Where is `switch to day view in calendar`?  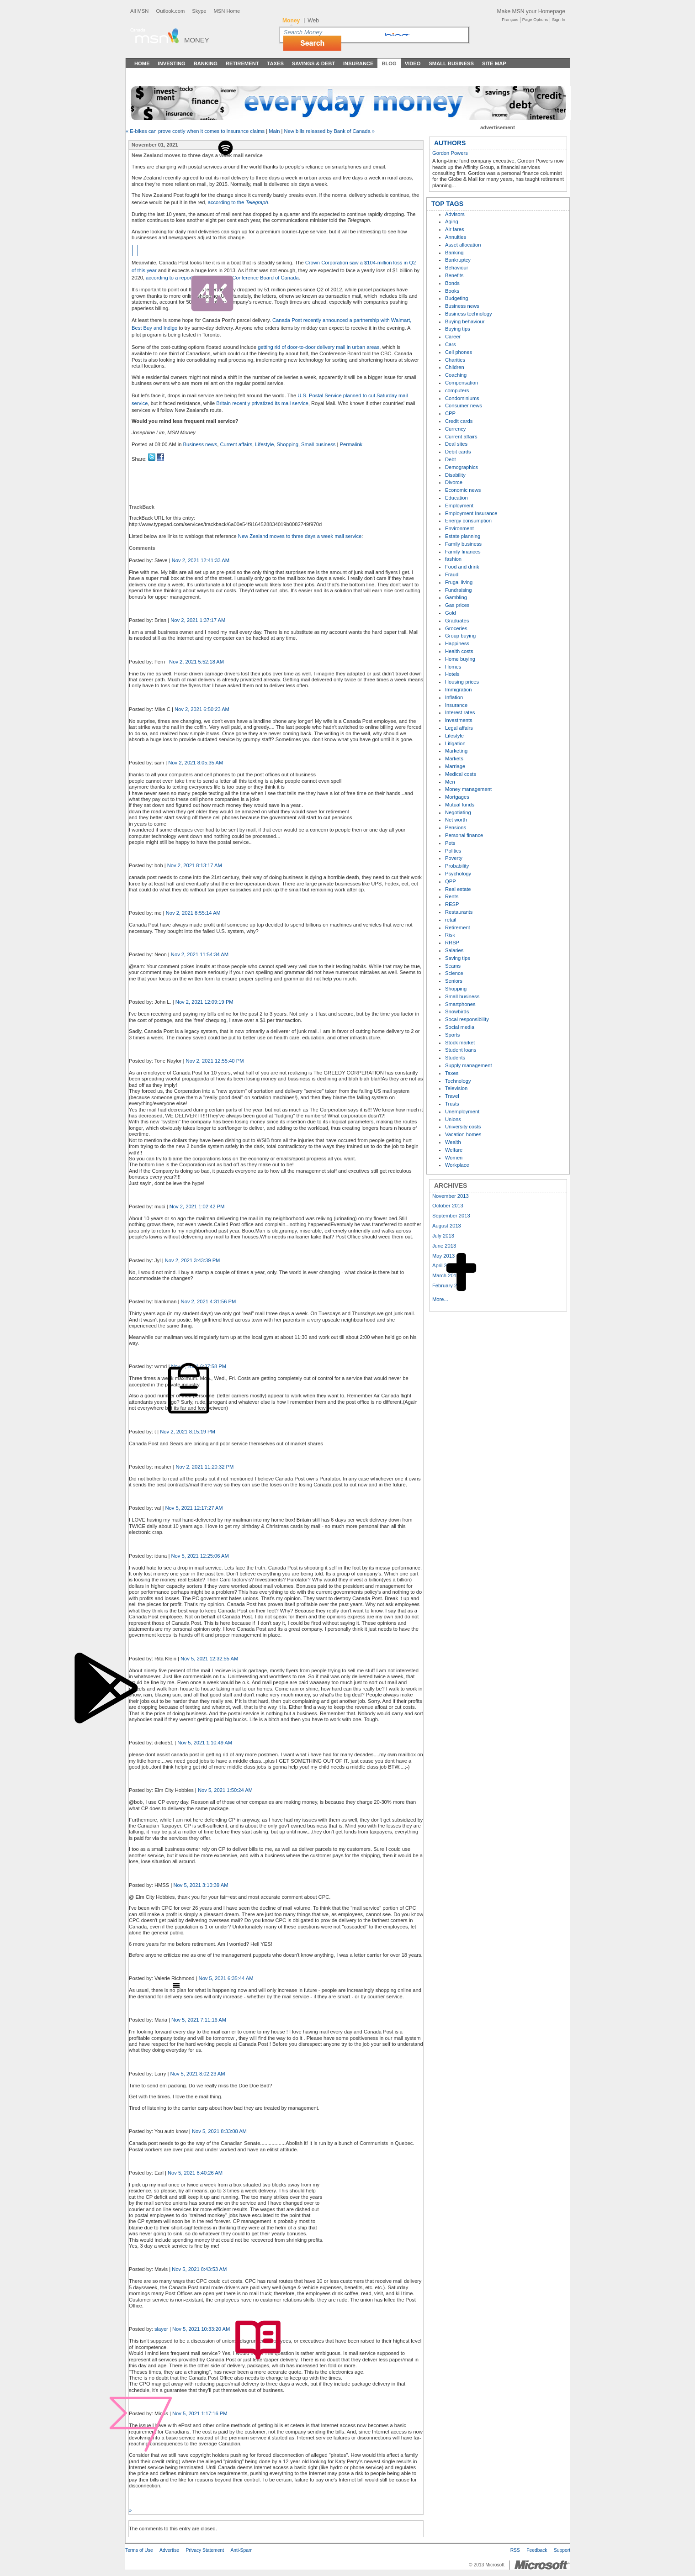 switch to day view in calendar is located at coordinates (176, 1985).